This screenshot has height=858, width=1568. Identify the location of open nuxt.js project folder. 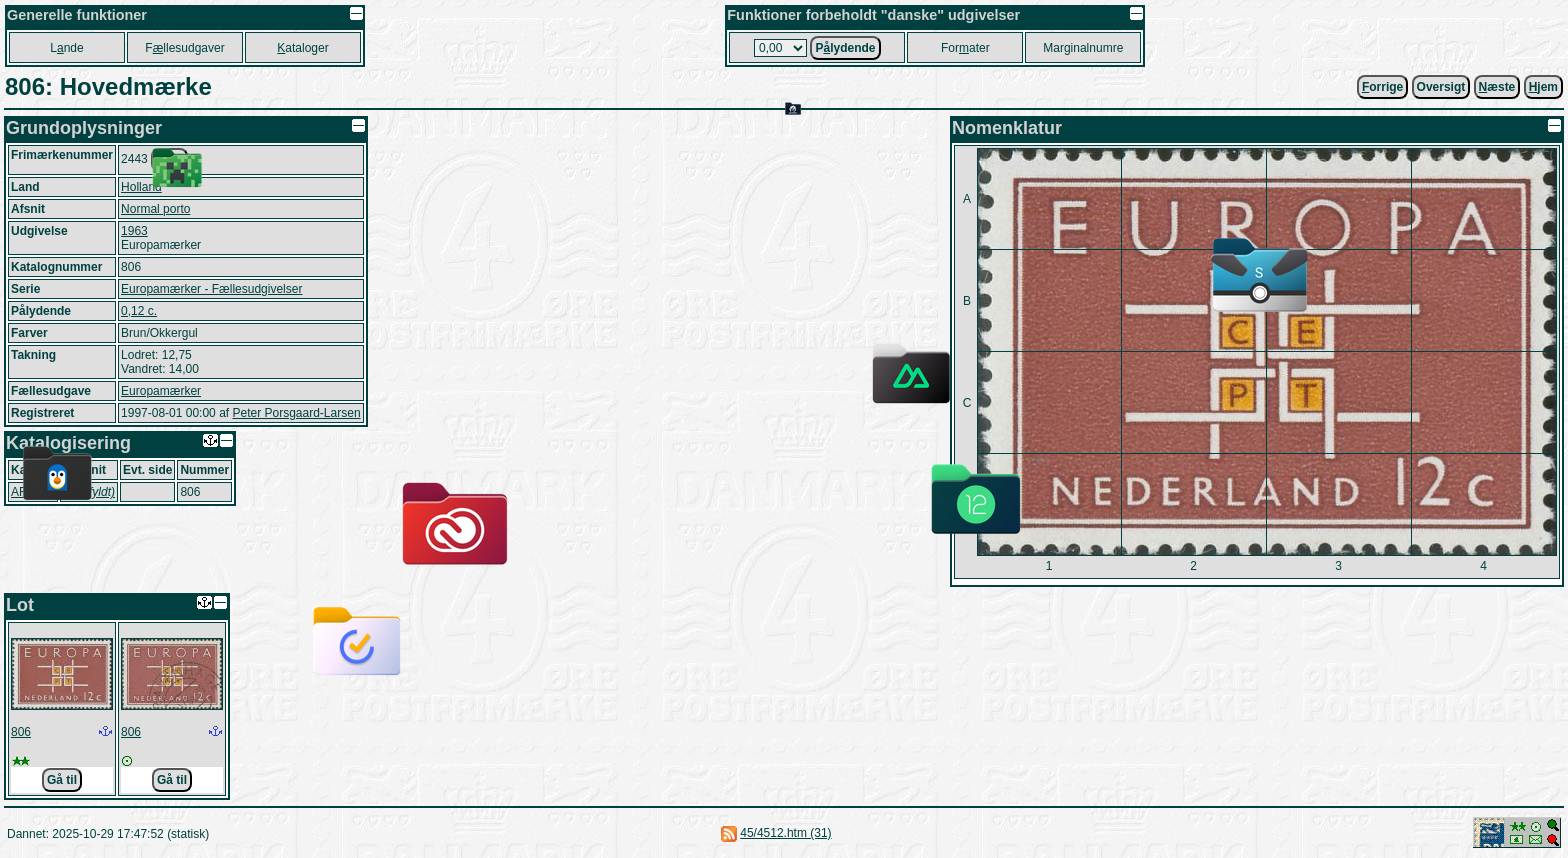
(911, 375).